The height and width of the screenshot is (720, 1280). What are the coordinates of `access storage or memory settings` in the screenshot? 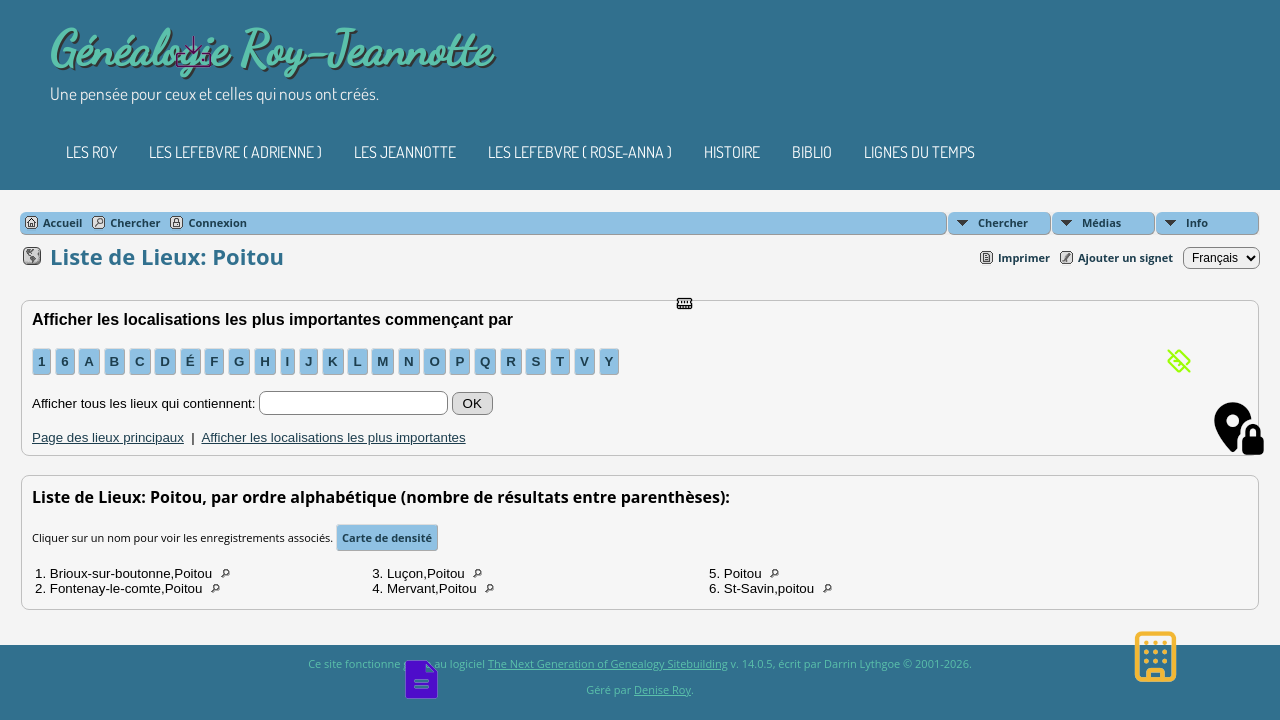 It's located at (684, 303).